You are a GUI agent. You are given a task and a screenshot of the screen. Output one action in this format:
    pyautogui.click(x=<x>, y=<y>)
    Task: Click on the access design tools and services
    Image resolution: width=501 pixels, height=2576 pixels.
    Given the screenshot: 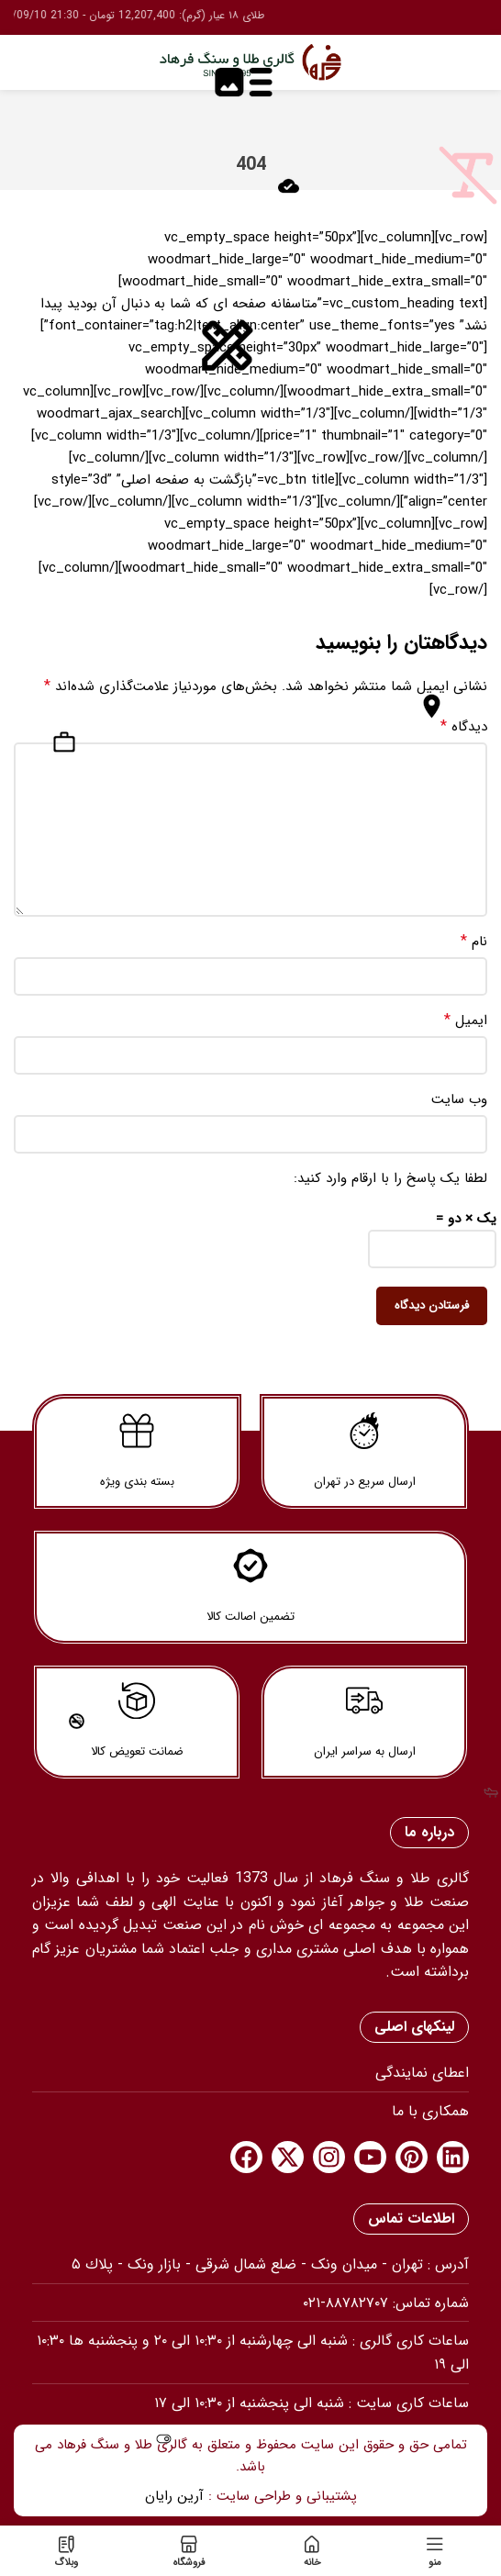 What is the action you would take?
    pyautogui.click(x=227, y=345)
    